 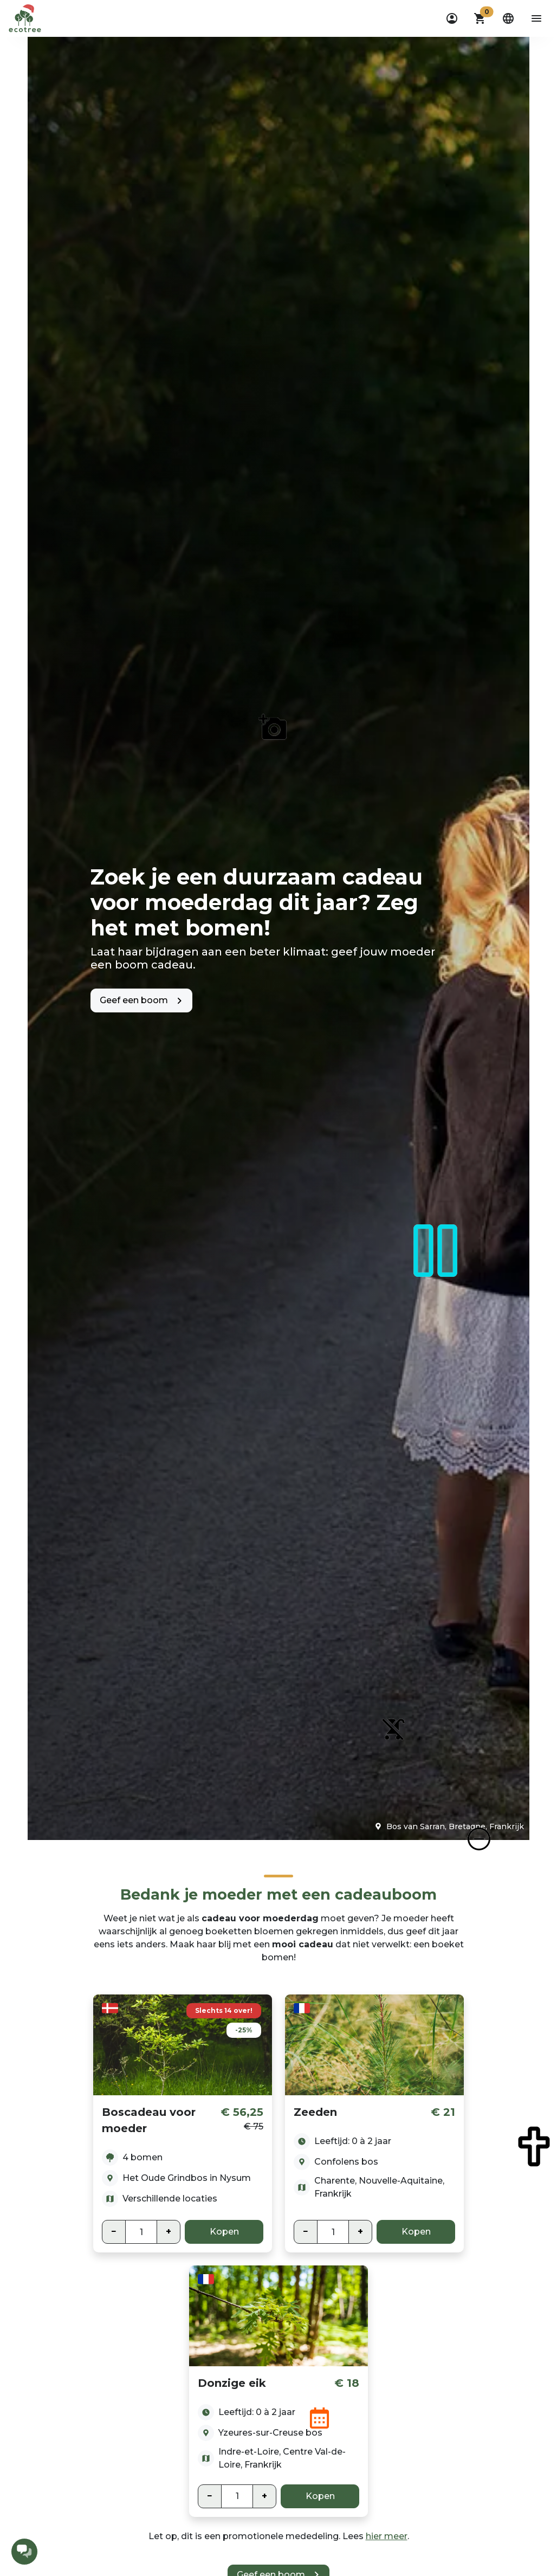 What do you see at coordinates (479, 1839) in the screenshot?
I see `remove an item from a list` at bounding box center [479, 1839].